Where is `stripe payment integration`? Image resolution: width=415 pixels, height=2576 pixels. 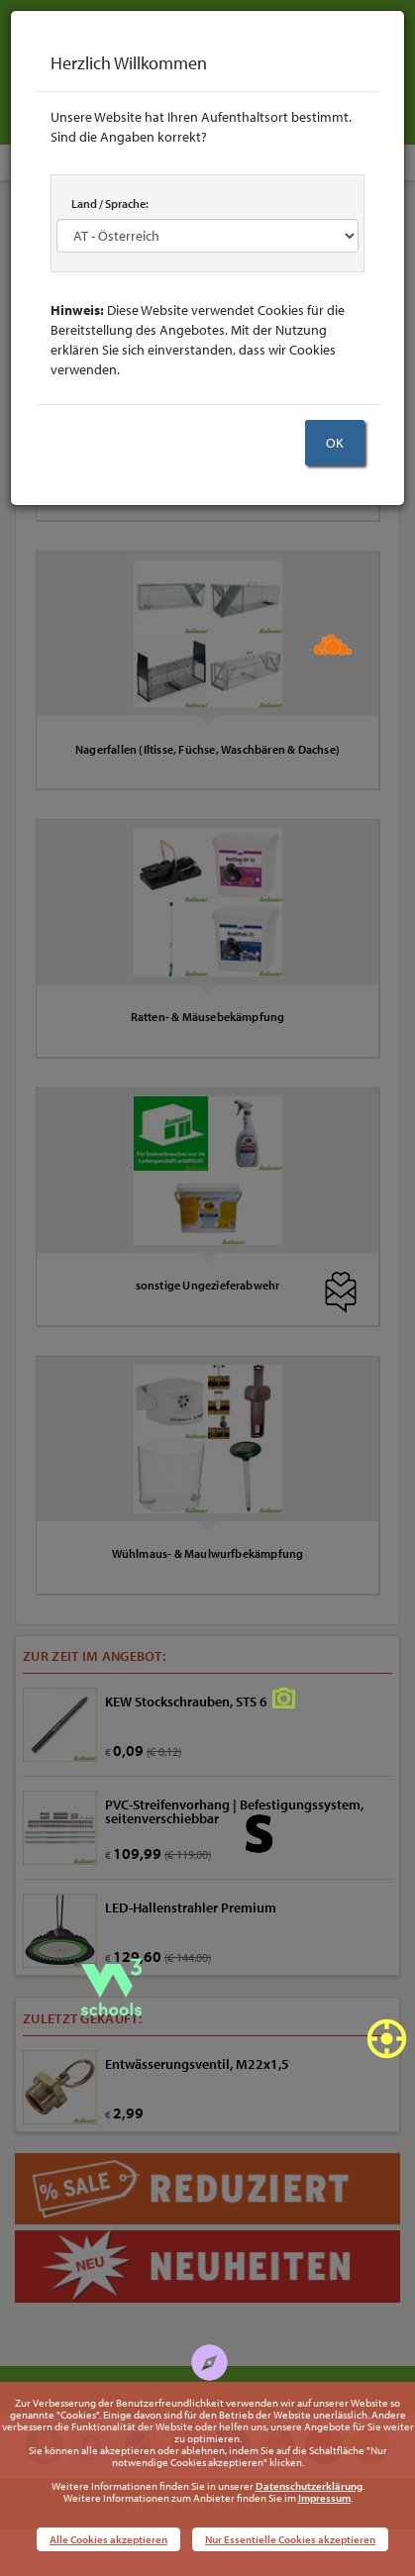 stripe payment integration is located at coordinates (259, 1833).